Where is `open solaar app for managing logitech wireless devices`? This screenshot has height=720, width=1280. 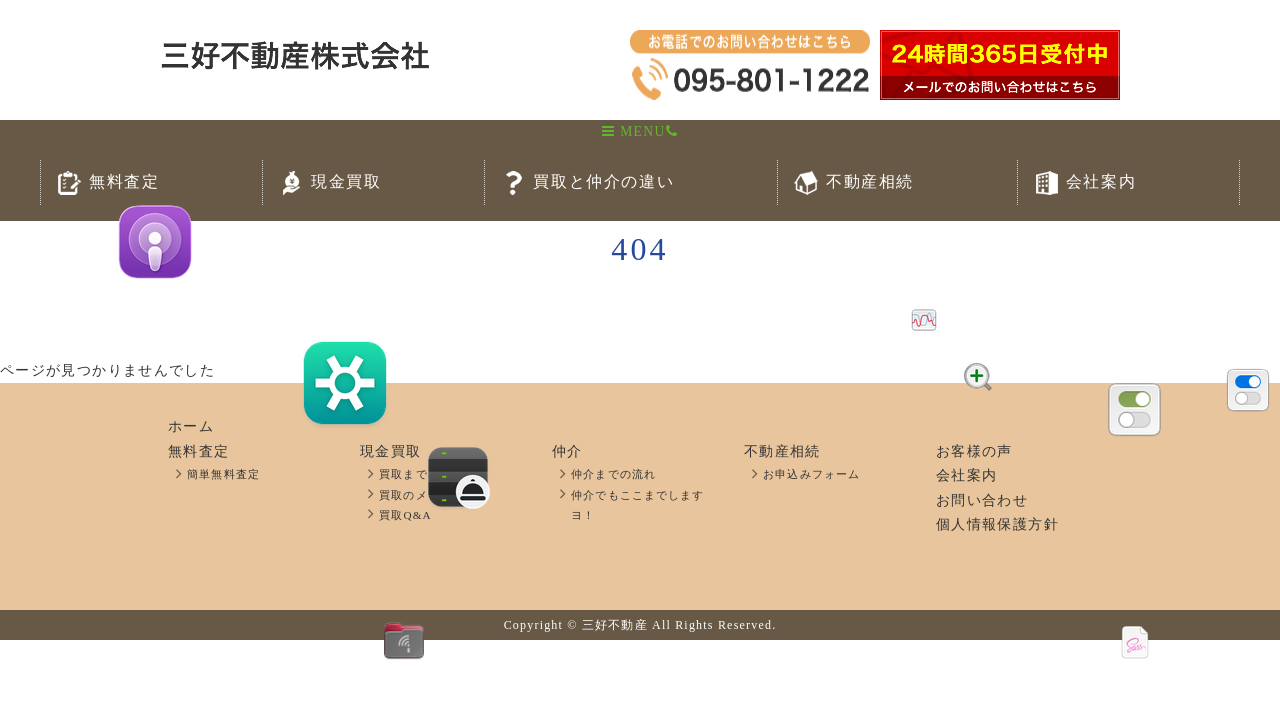 open solaar app for managing logitech wireless devices is located at coordinates (345, 383).